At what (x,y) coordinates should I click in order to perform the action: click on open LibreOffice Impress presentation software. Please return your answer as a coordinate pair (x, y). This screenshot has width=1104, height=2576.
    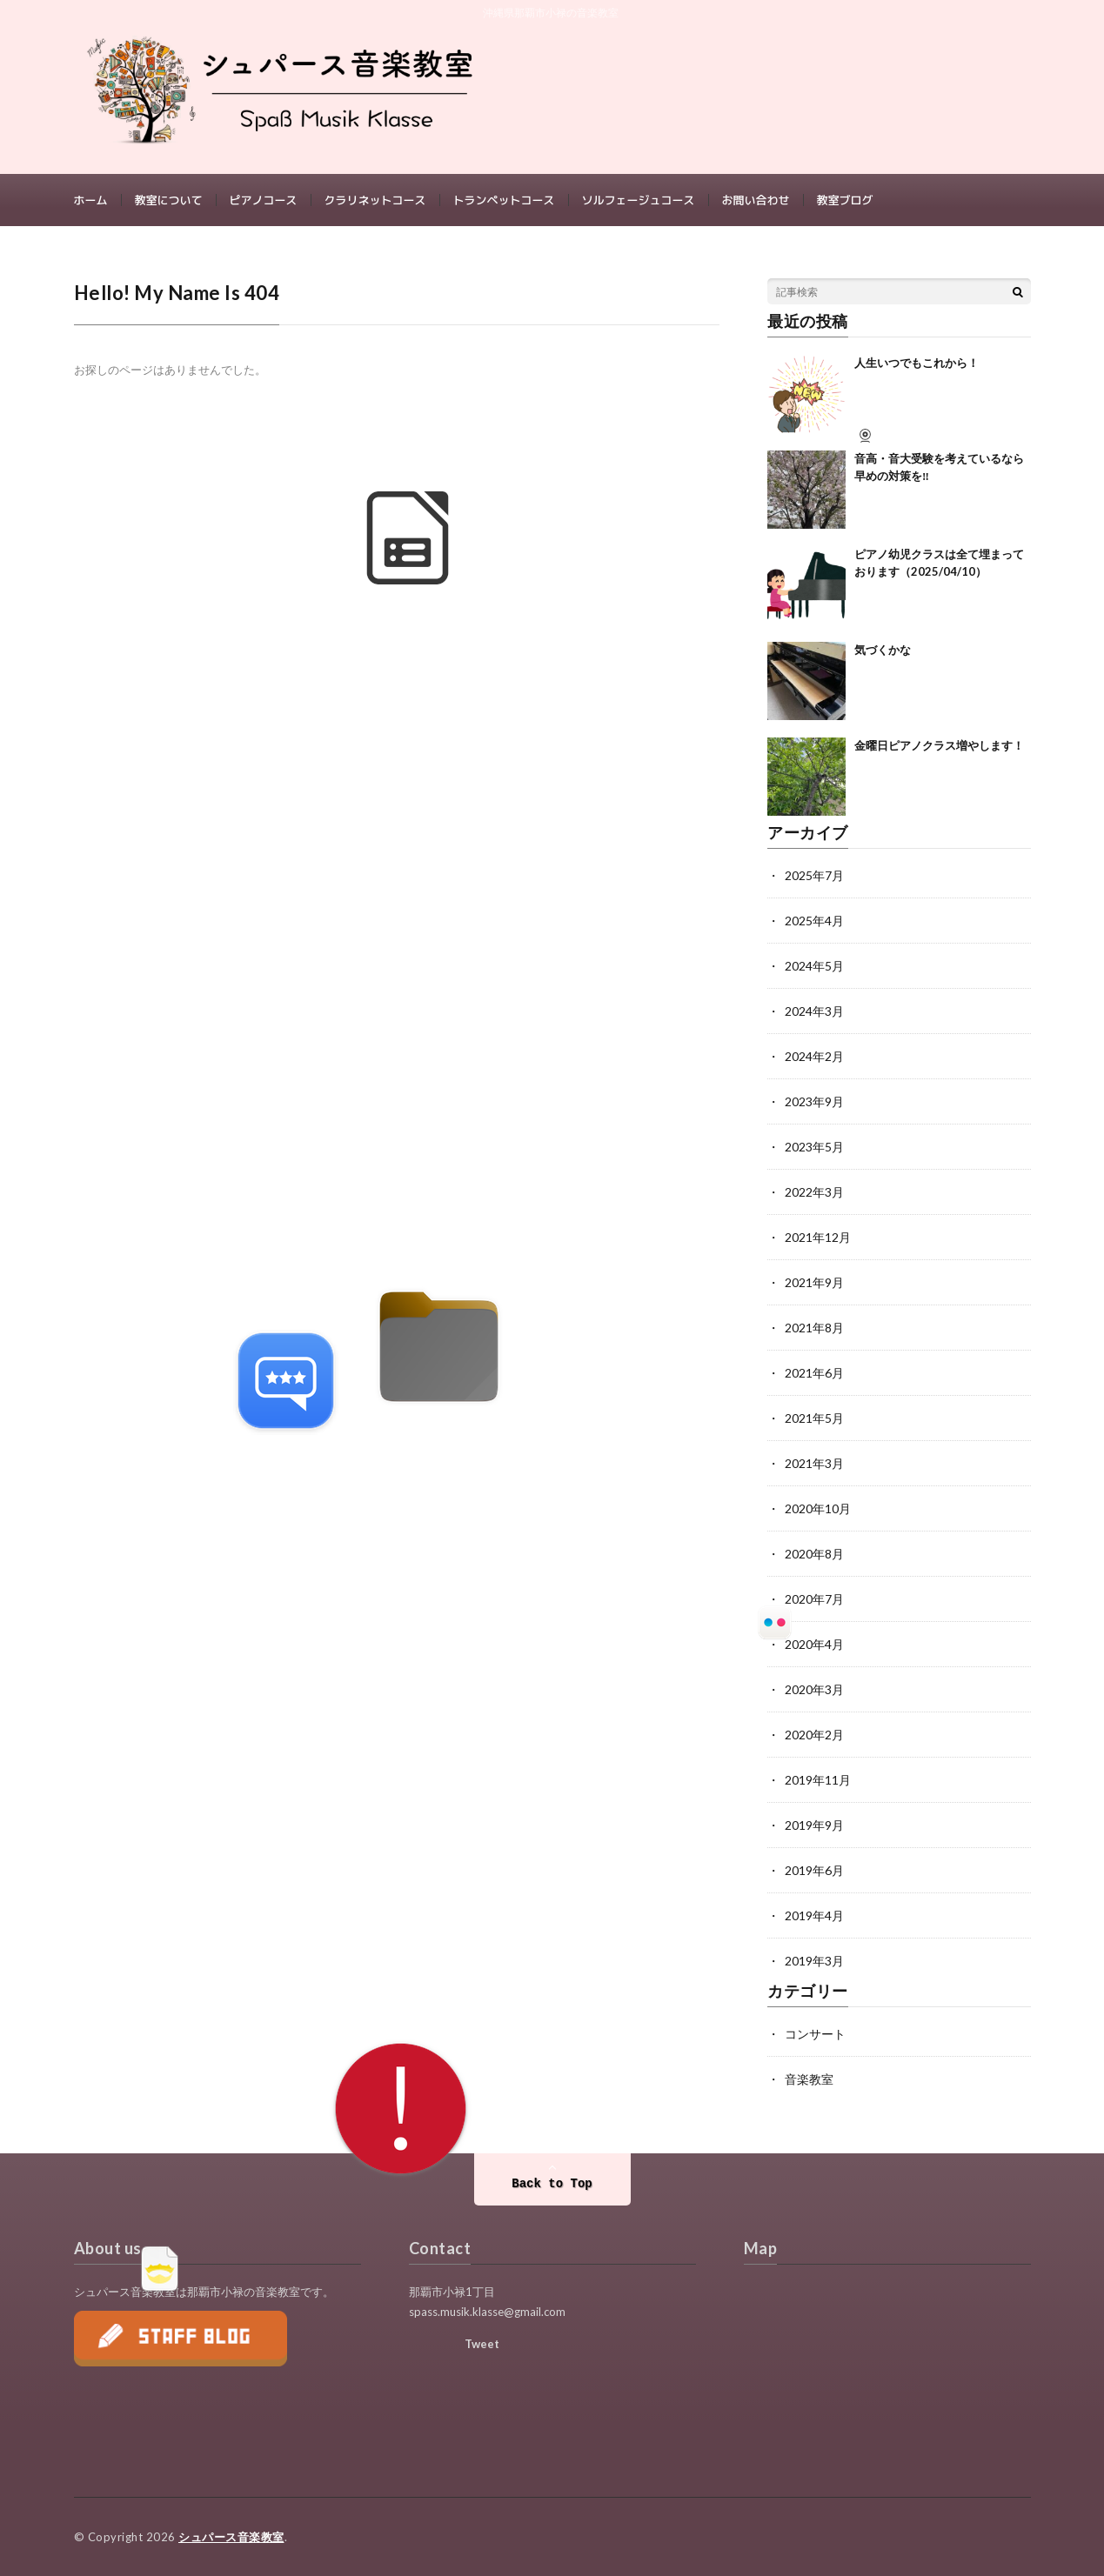
    Looking at the image, I should click on (407, 537).